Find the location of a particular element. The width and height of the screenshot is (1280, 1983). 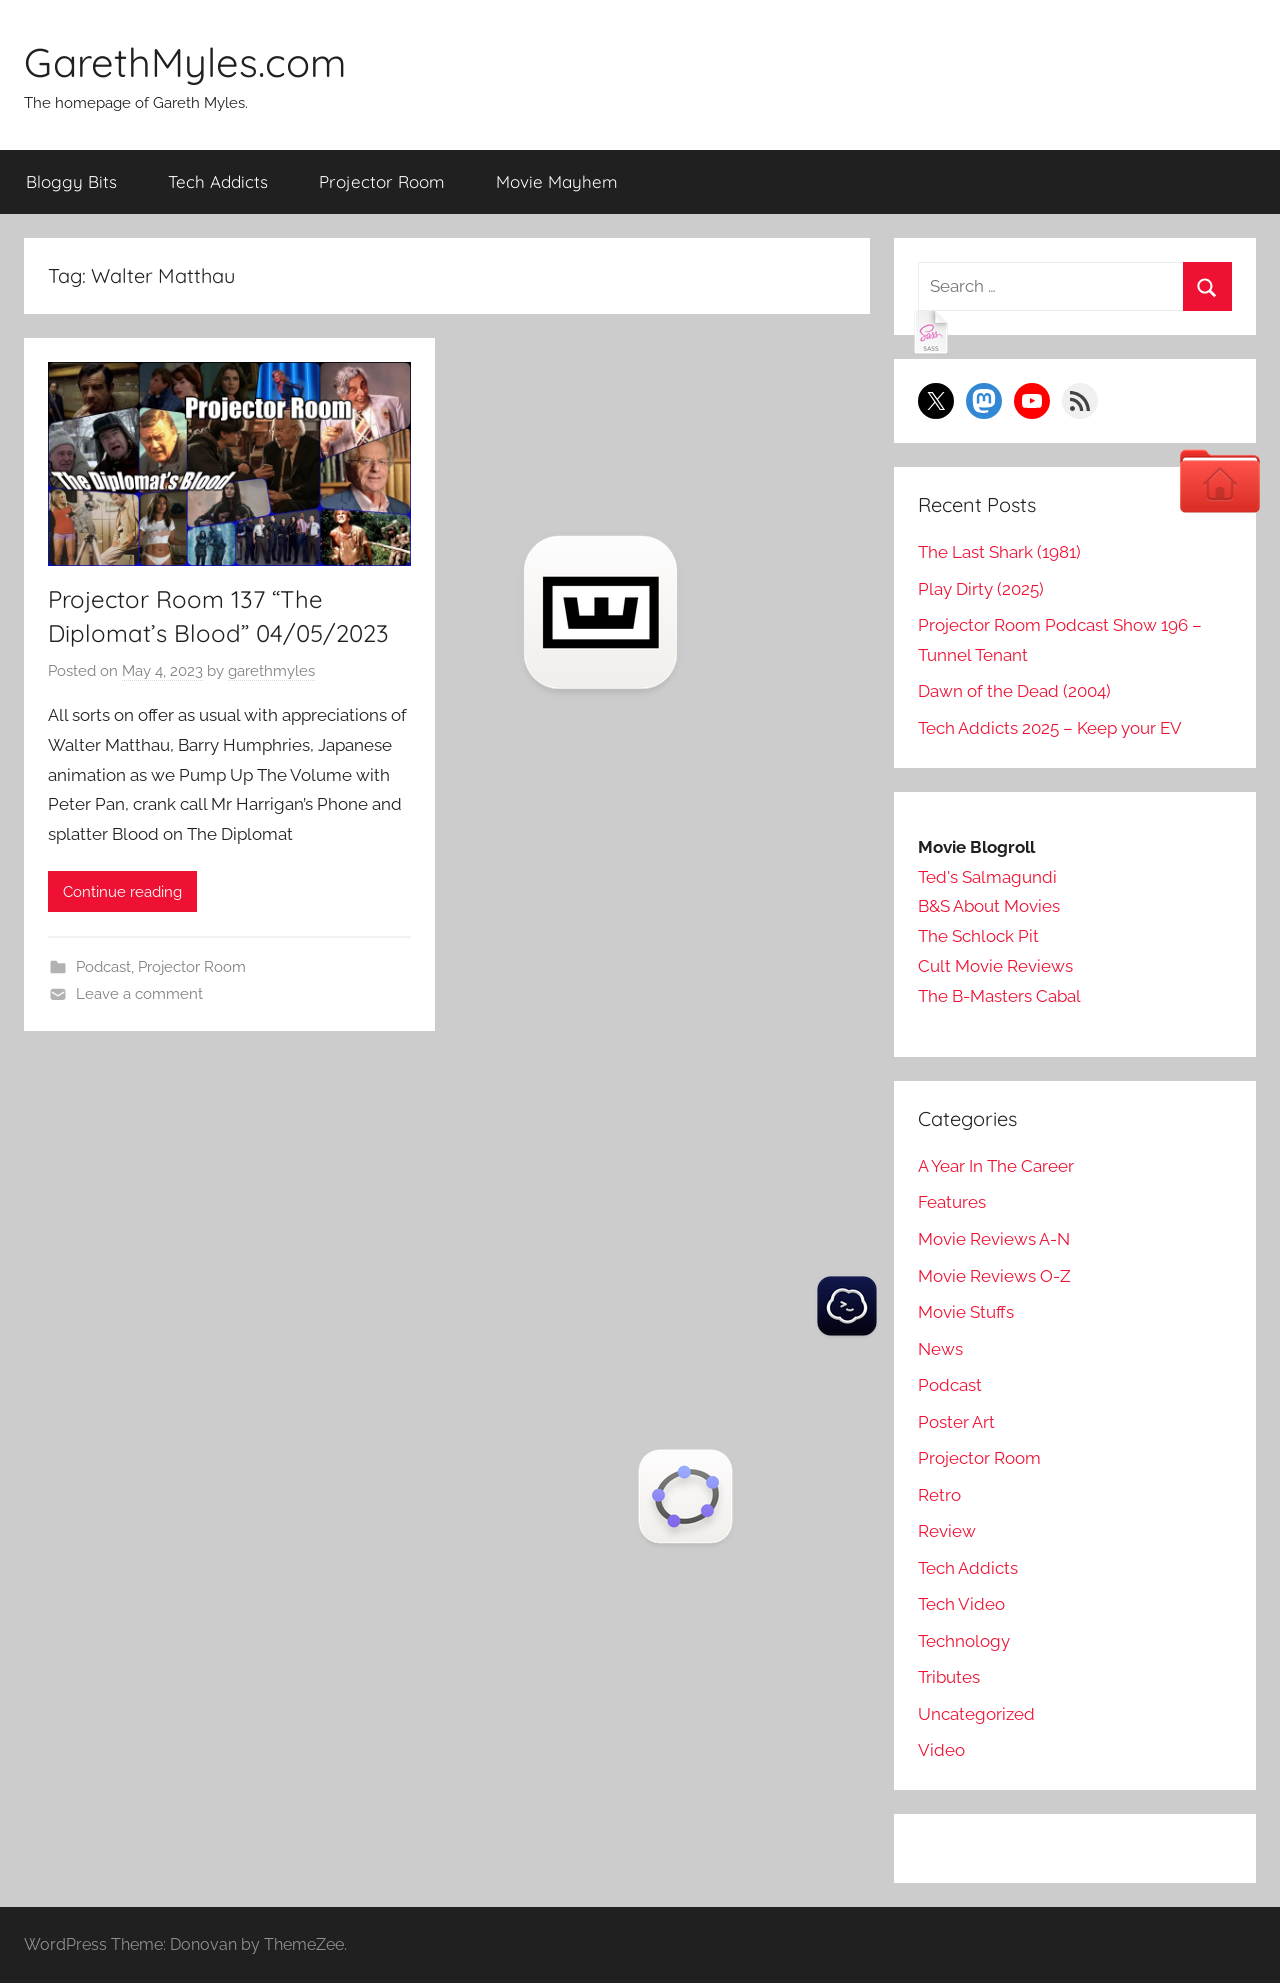

open termius ssh client is located at coordinates (847, 1306).